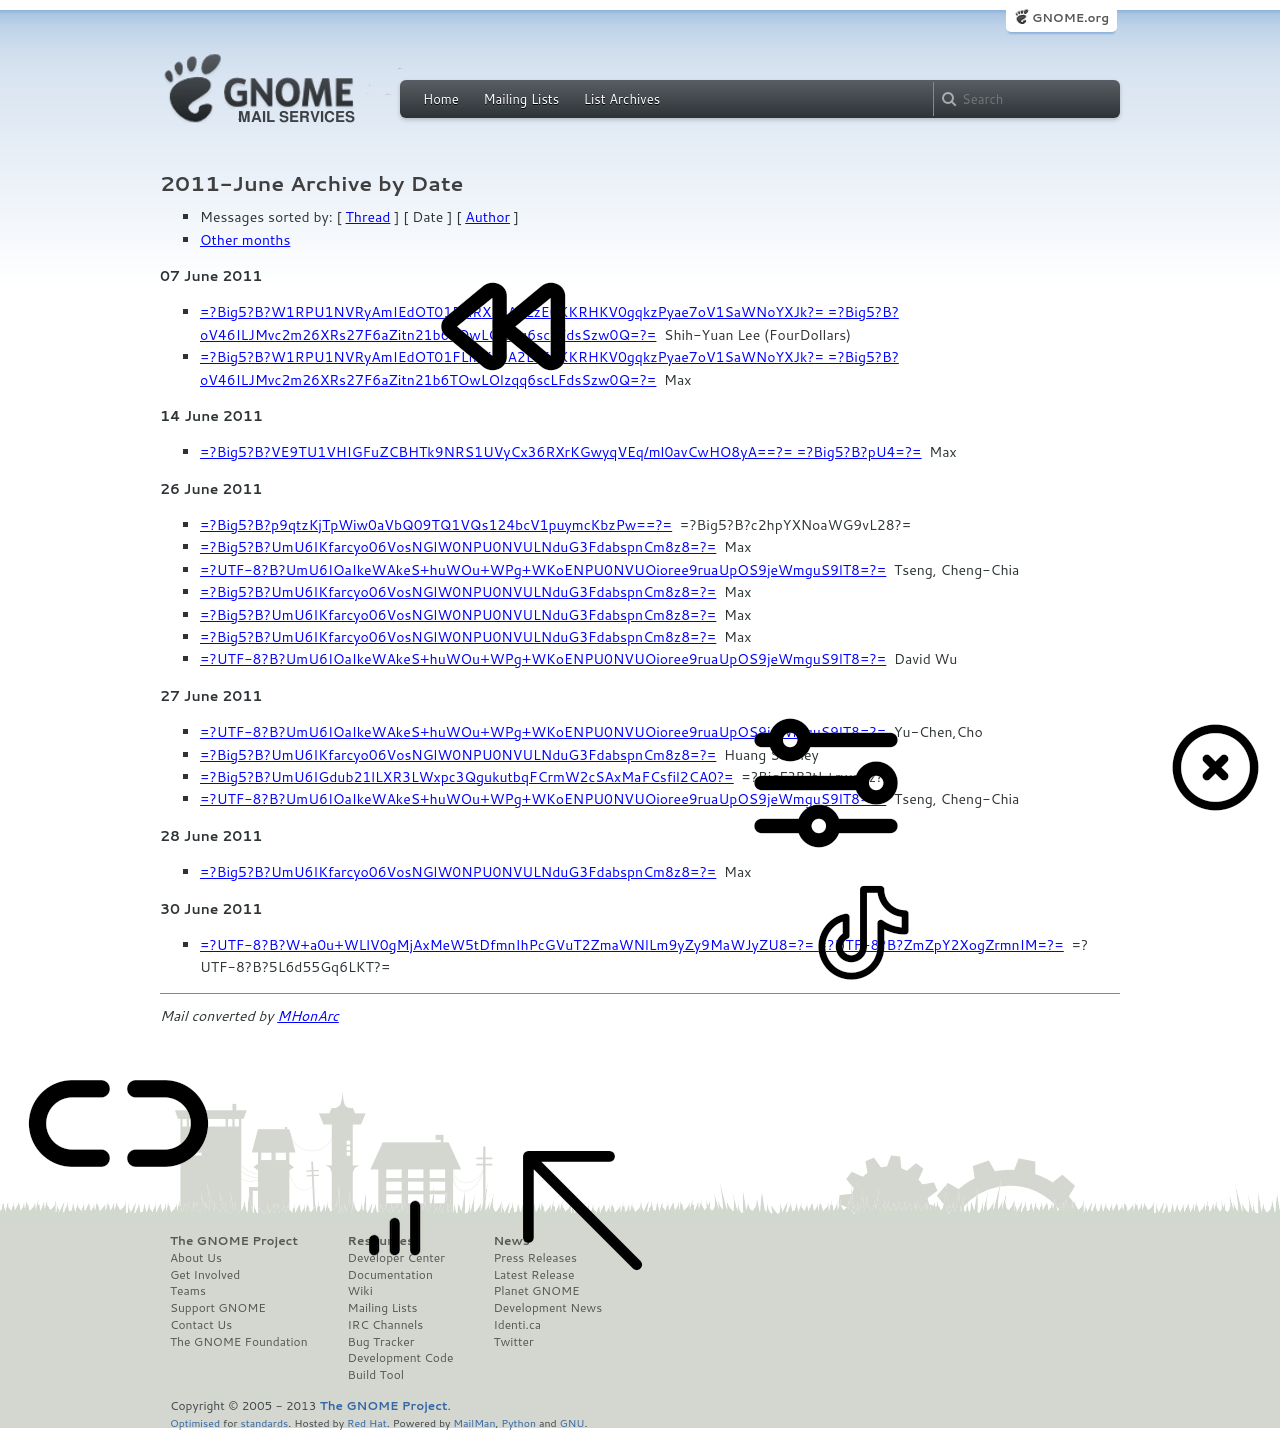  I want to click on indicates cellular network signal strength, so click(393, 1228).